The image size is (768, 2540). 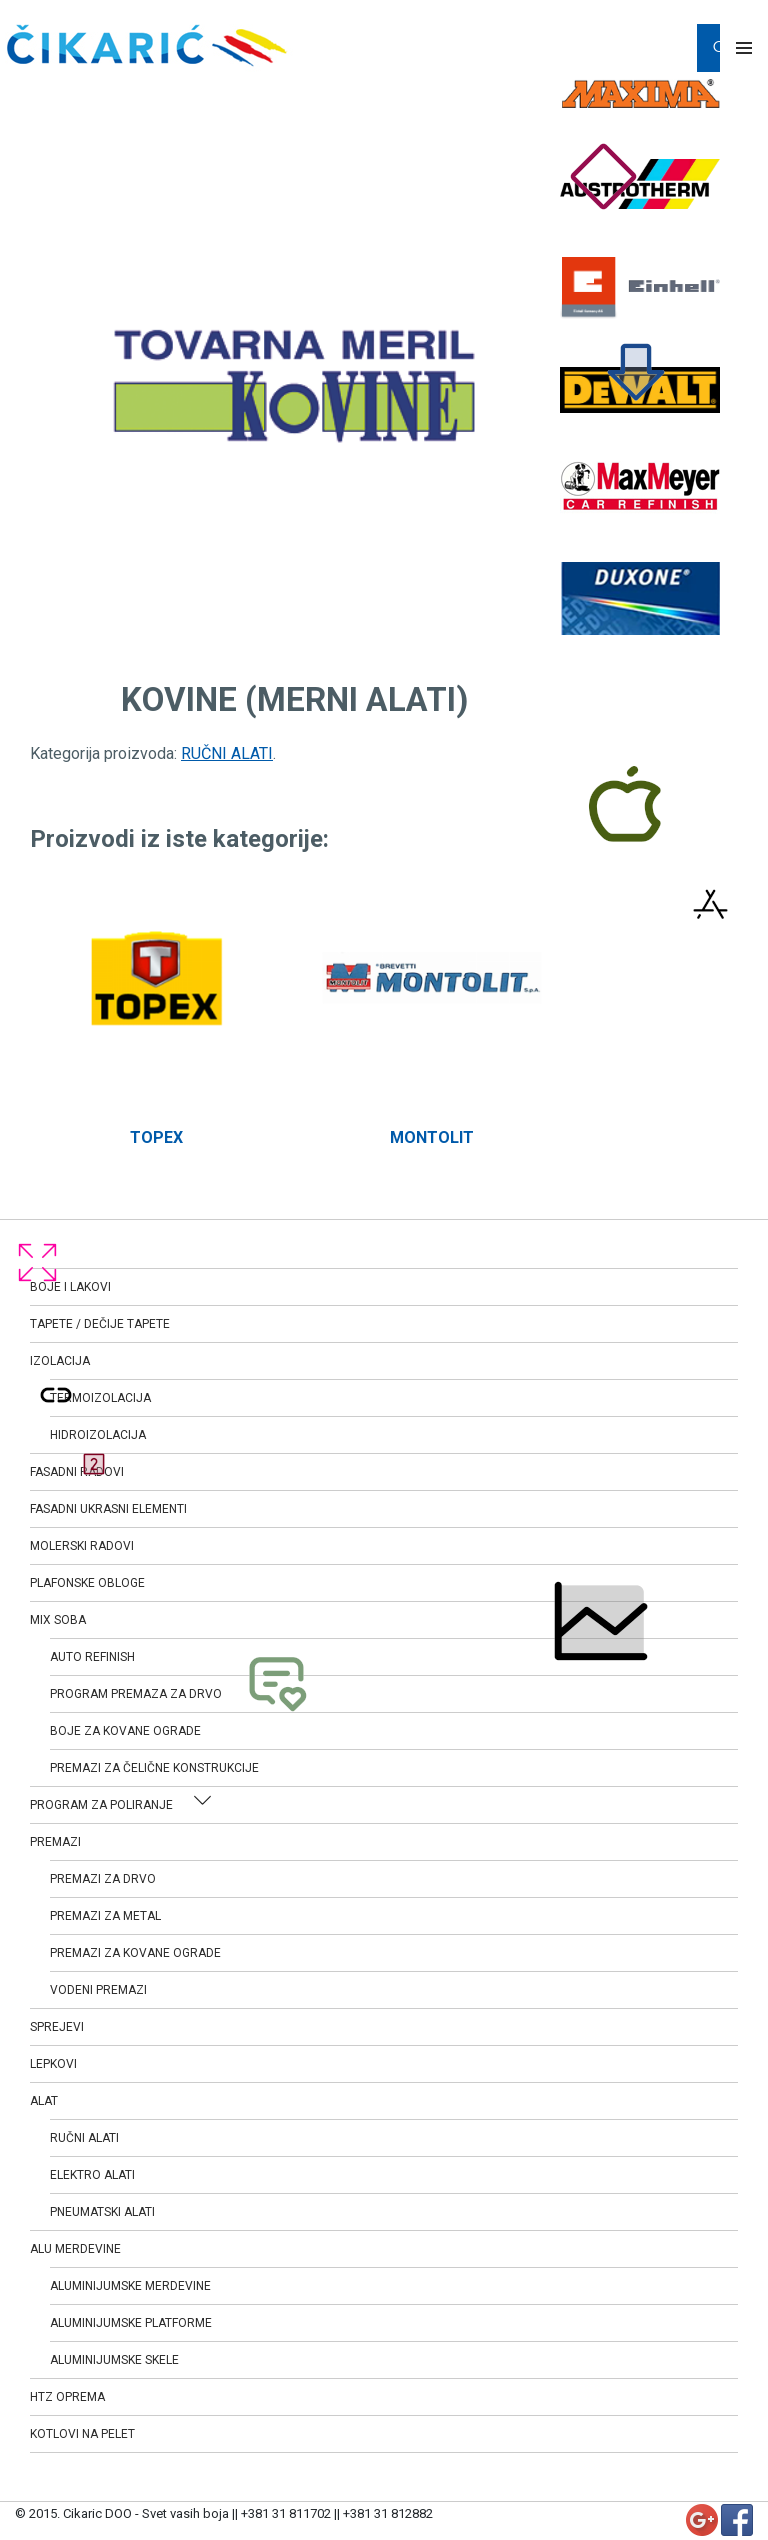 What do you see at coordinates (601, 1621) in the screenshot?
I see `view analytics or performance data` at bounding box center [601, 1621].